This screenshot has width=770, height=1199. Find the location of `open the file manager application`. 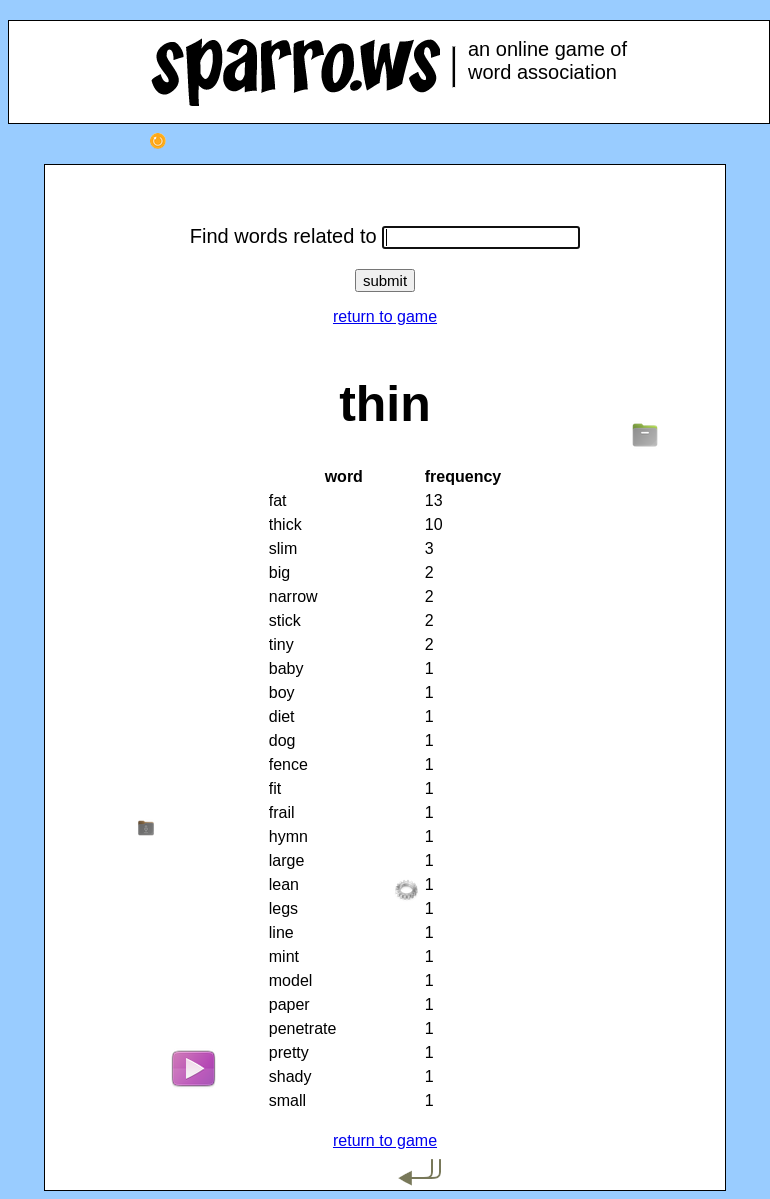

open the file manager application is located at coordinates (645, 435).